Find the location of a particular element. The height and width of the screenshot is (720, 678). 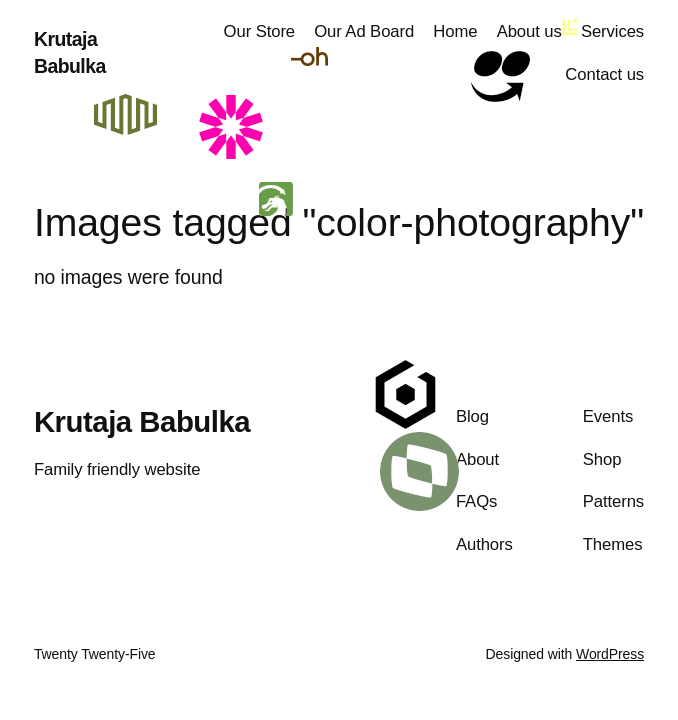

totvs company logo is located at coordinates (419, 471).